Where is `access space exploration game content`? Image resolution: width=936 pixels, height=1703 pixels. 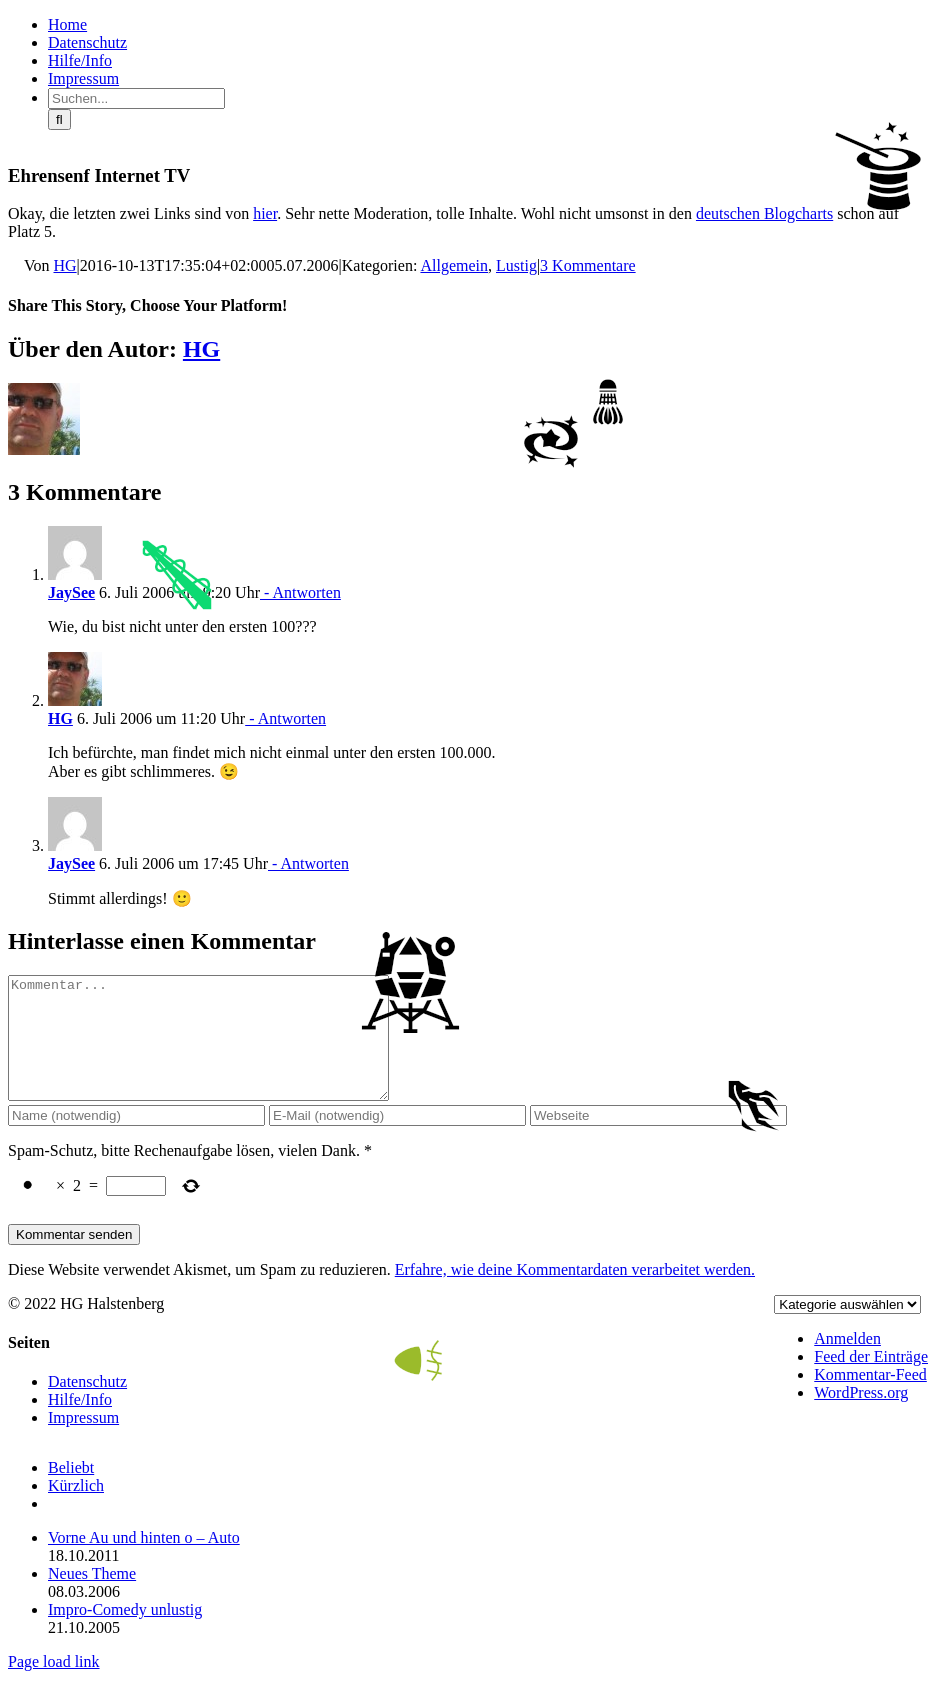 access space exploration game content is located at coordinates (410, 982).